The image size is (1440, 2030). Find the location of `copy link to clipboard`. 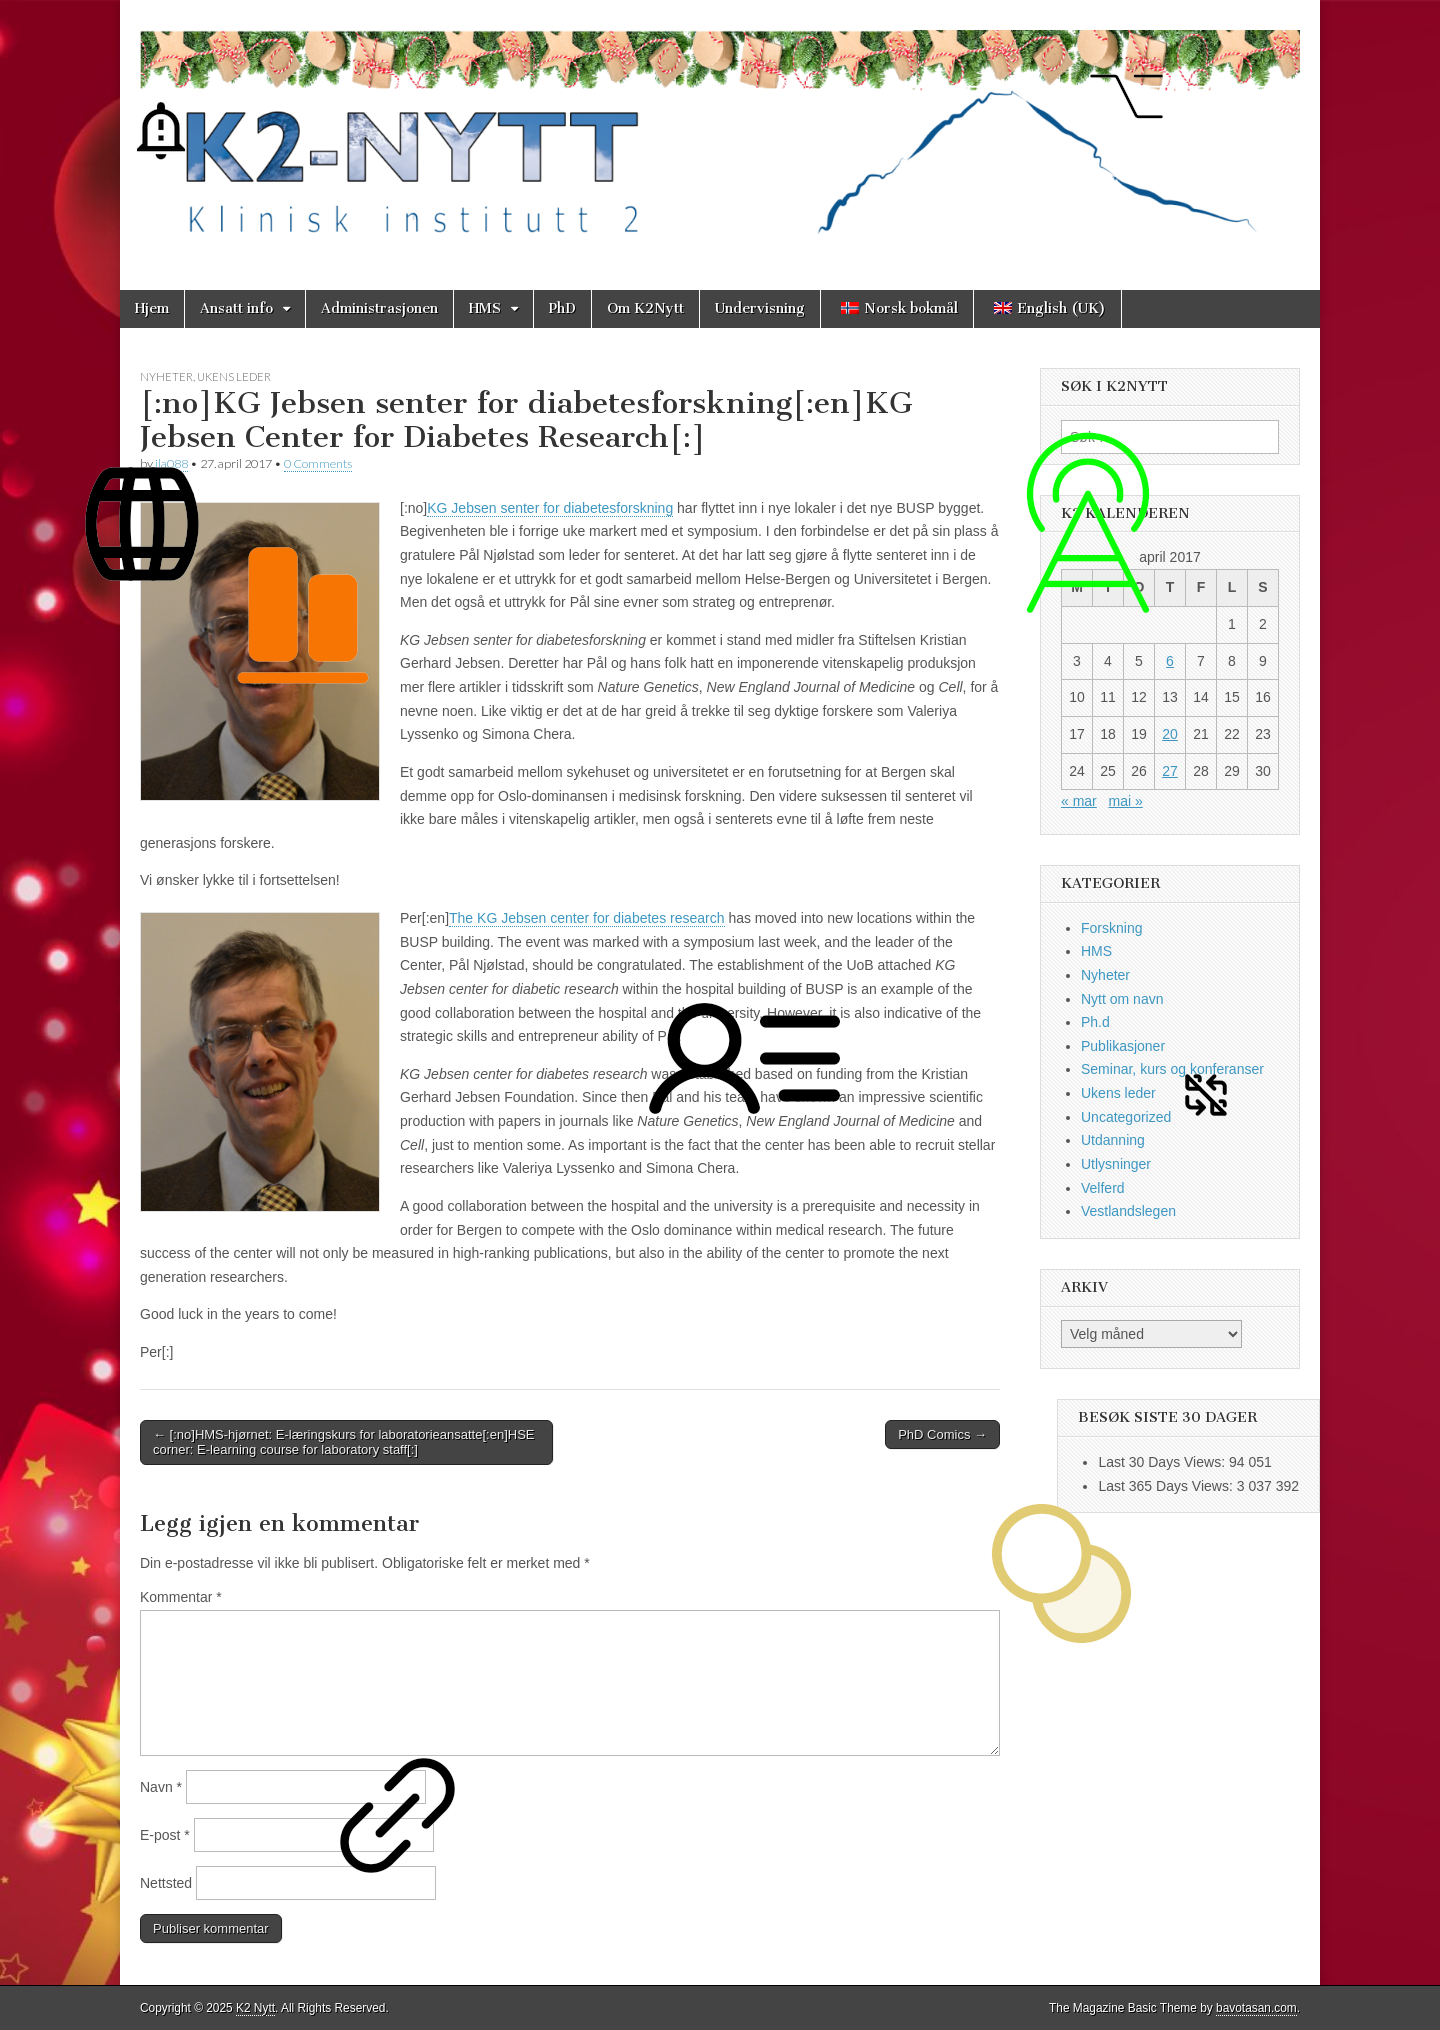

copy link to clipboard is located at coordinates (397, 1815).